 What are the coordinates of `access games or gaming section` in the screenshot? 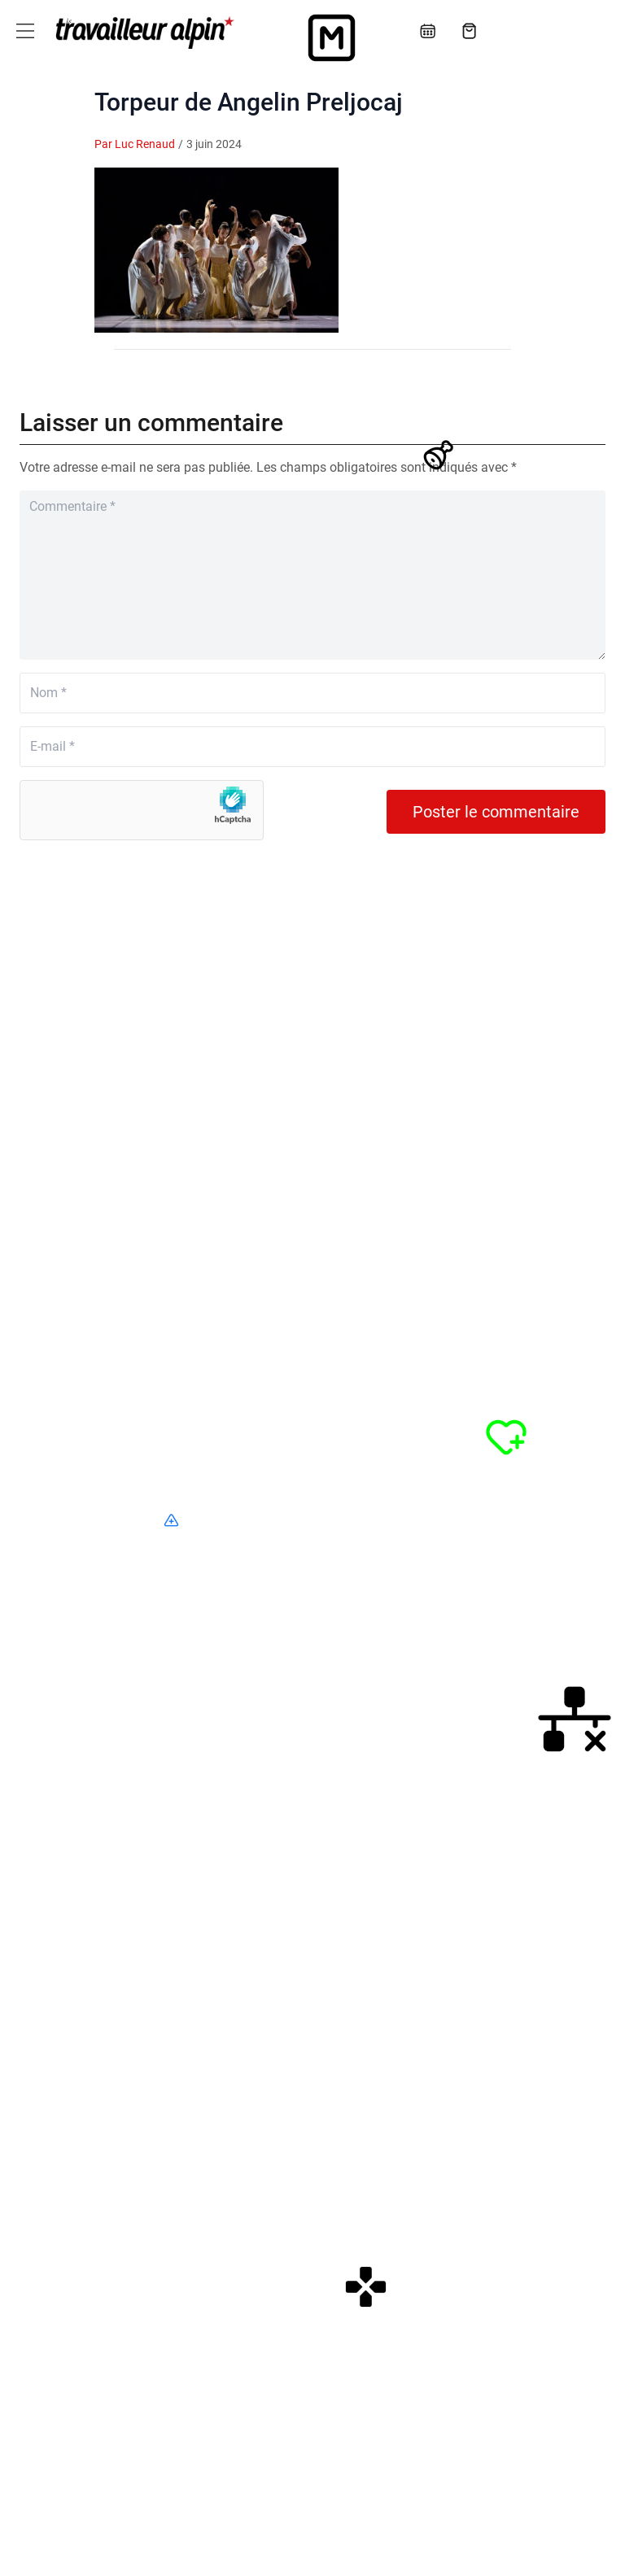 It's located at (365, 2286).